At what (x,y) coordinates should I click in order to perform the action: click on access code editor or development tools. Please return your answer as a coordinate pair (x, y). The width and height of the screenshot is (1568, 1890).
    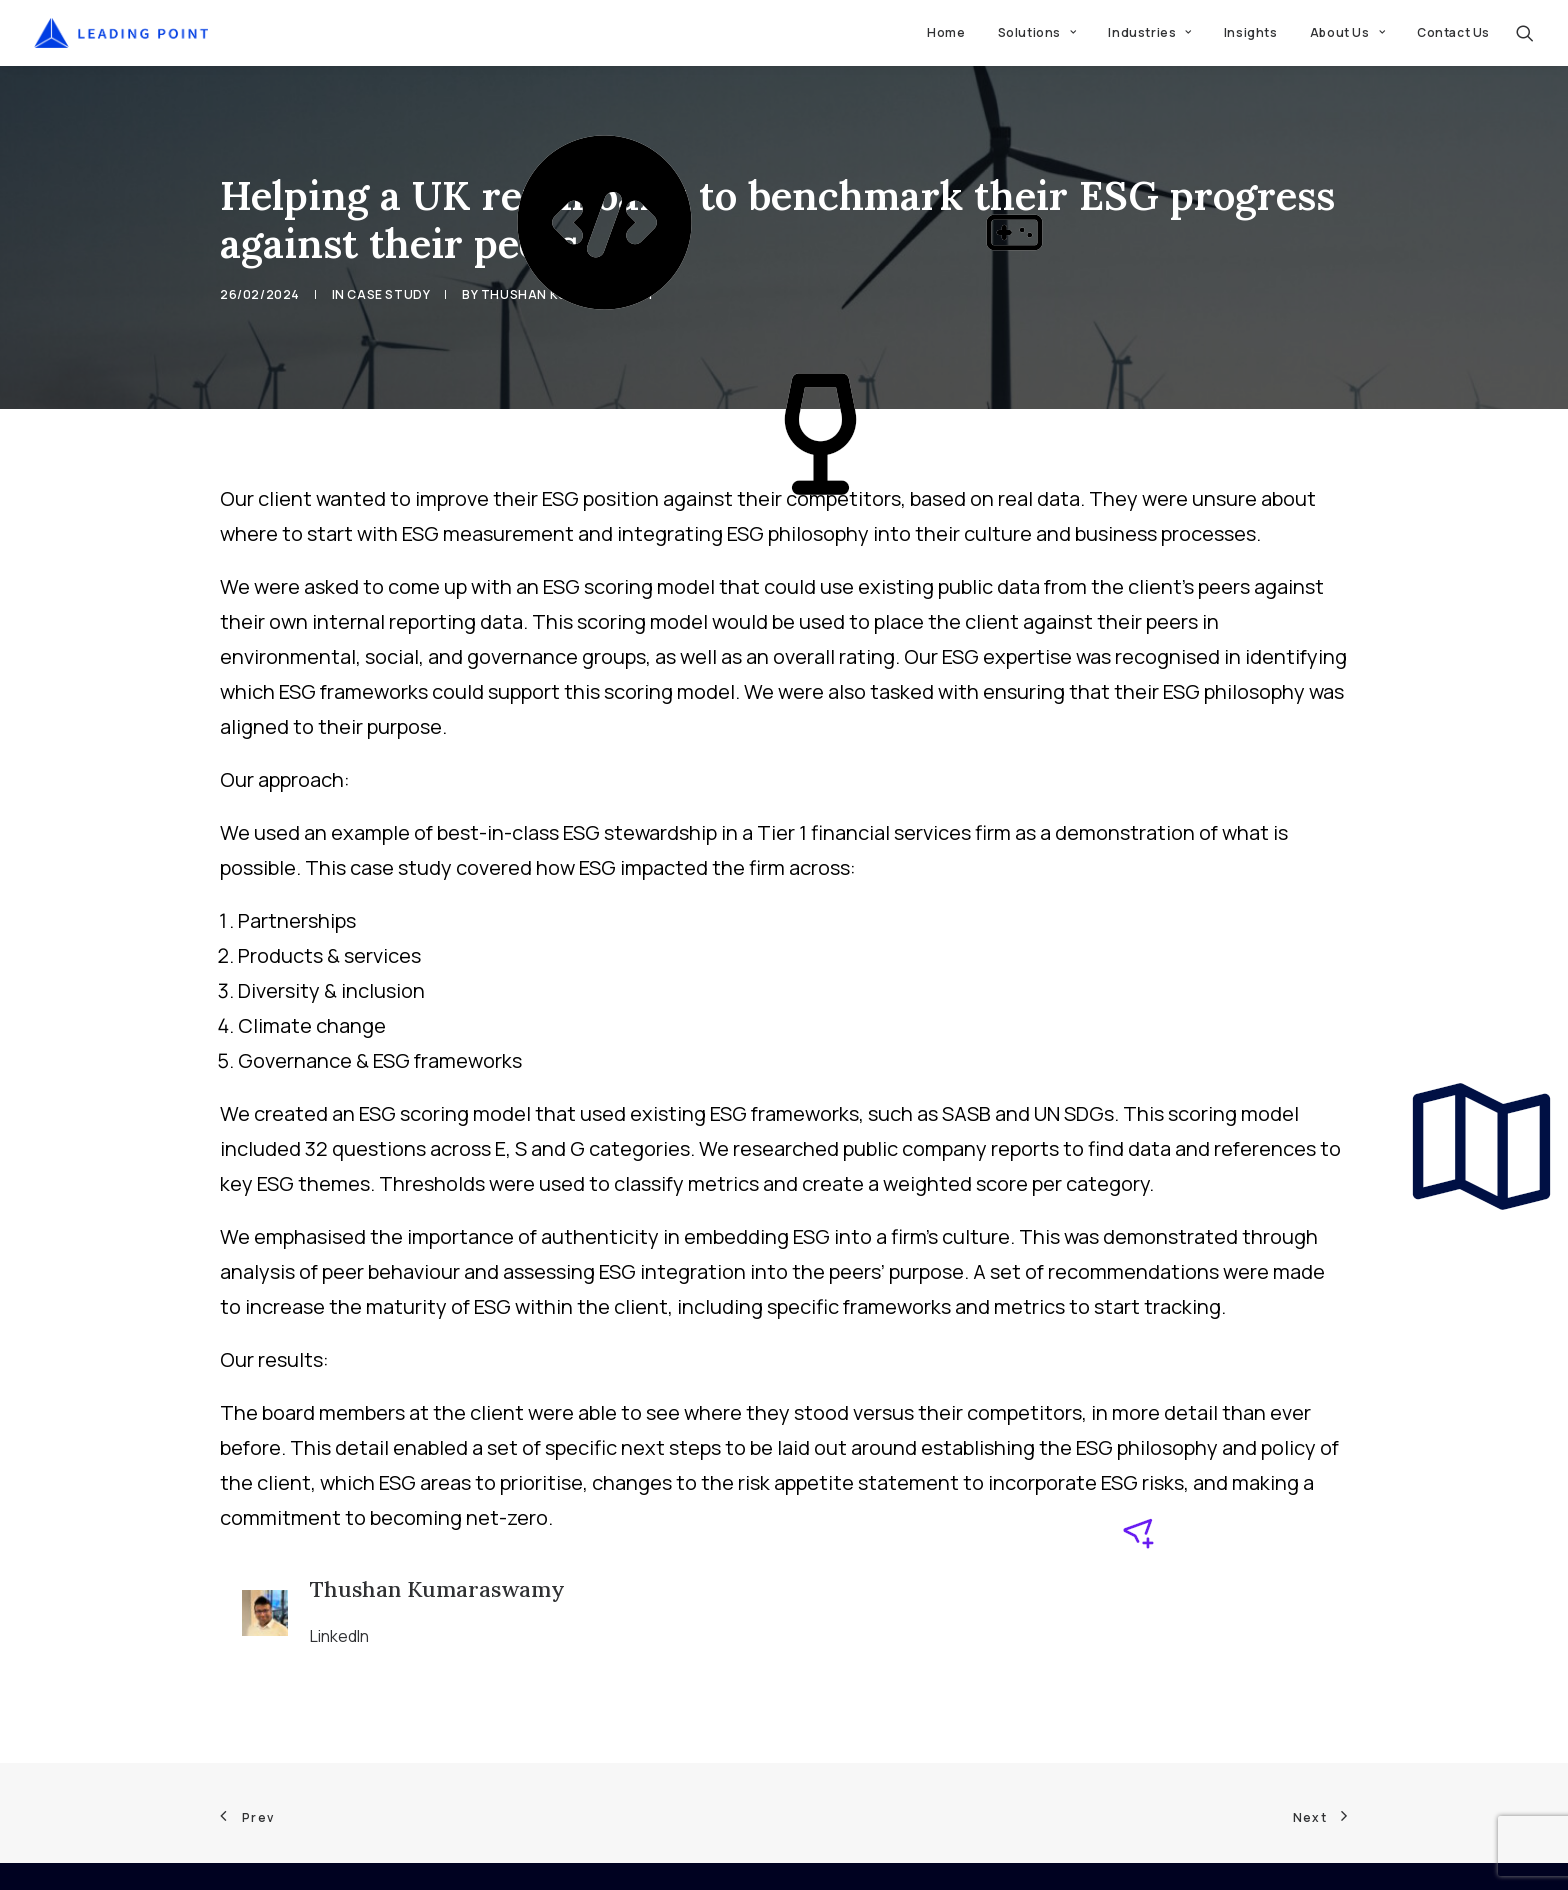
    Looking at the image, I should click on (604, 222).